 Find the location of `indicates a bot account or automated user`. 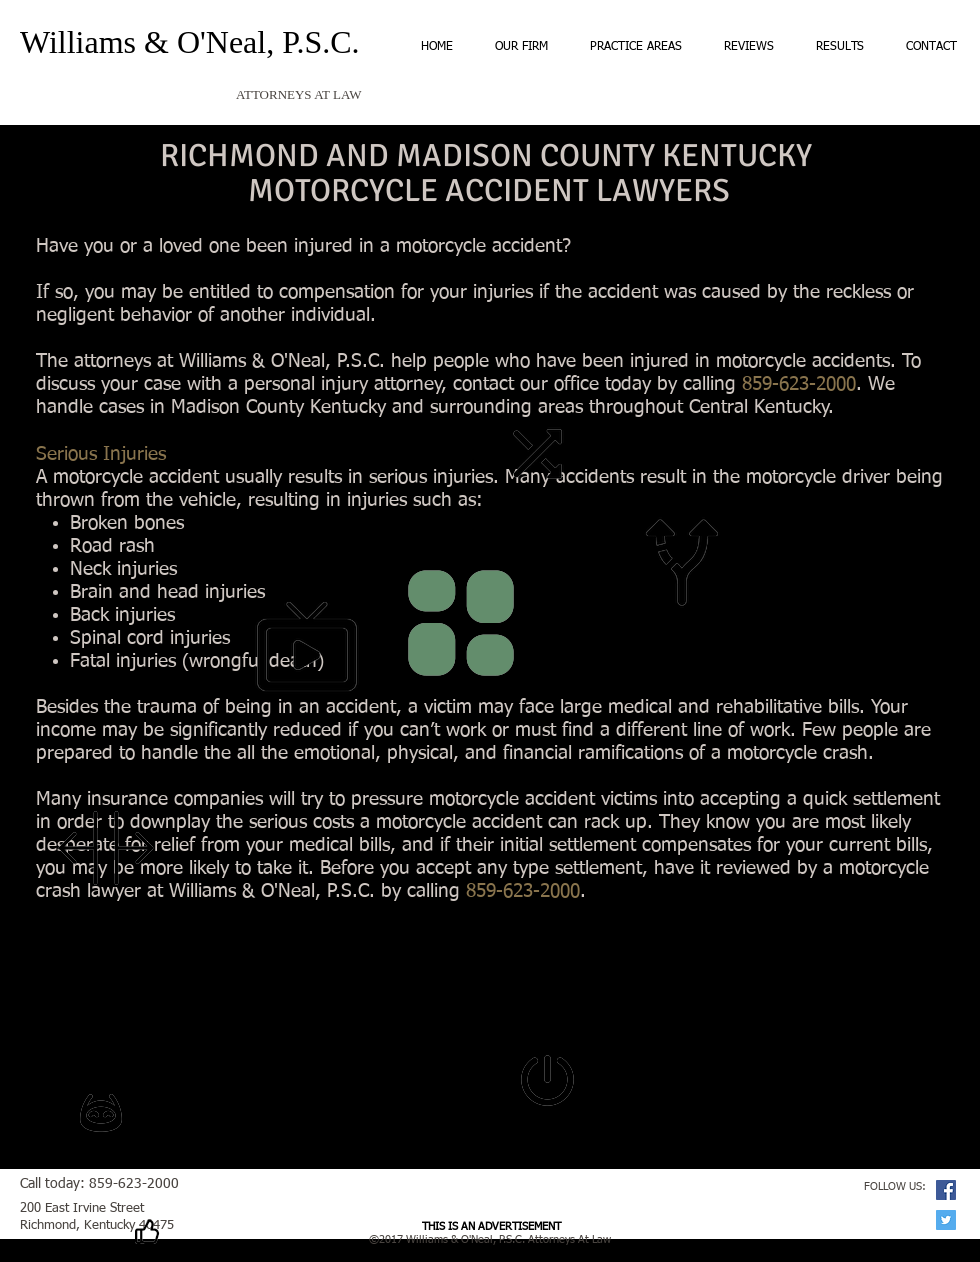

indicates a bot account or automated user is located at coordinates (101, 1113).